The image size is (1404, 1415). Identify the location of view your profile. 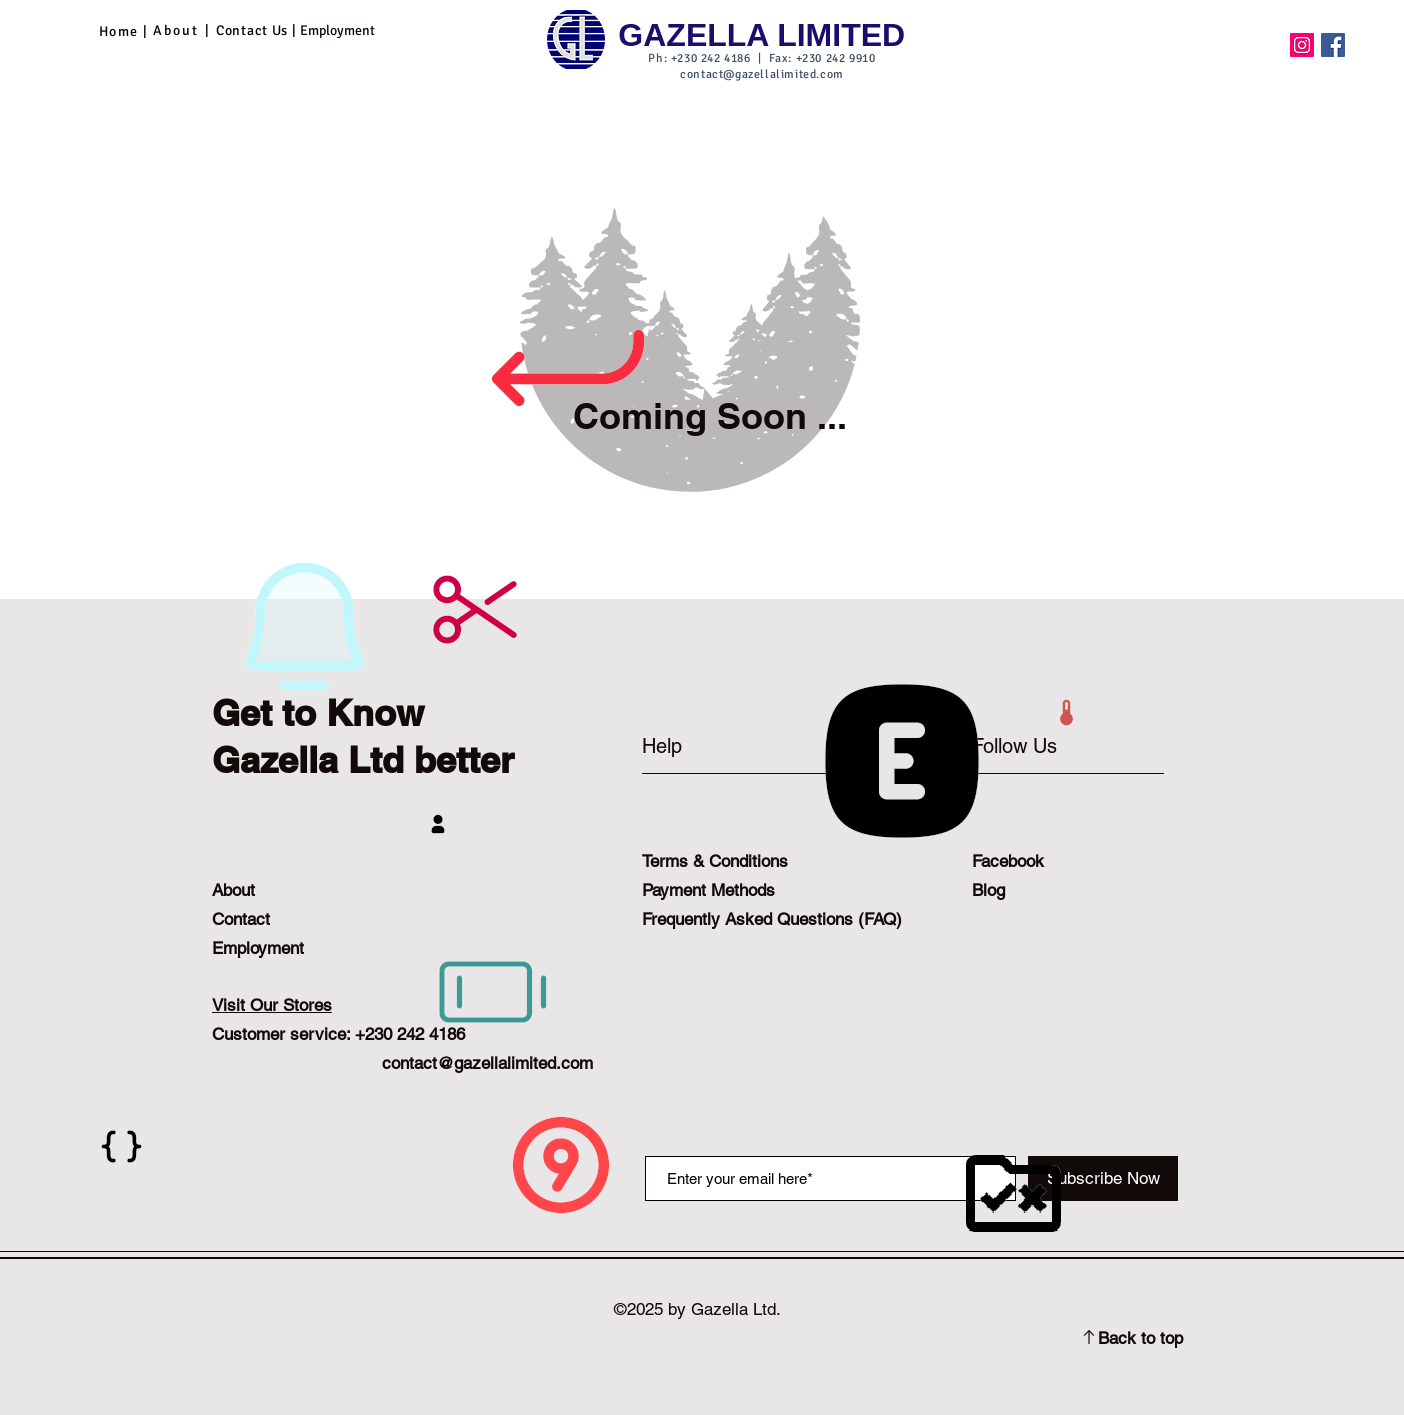
(438, 824).